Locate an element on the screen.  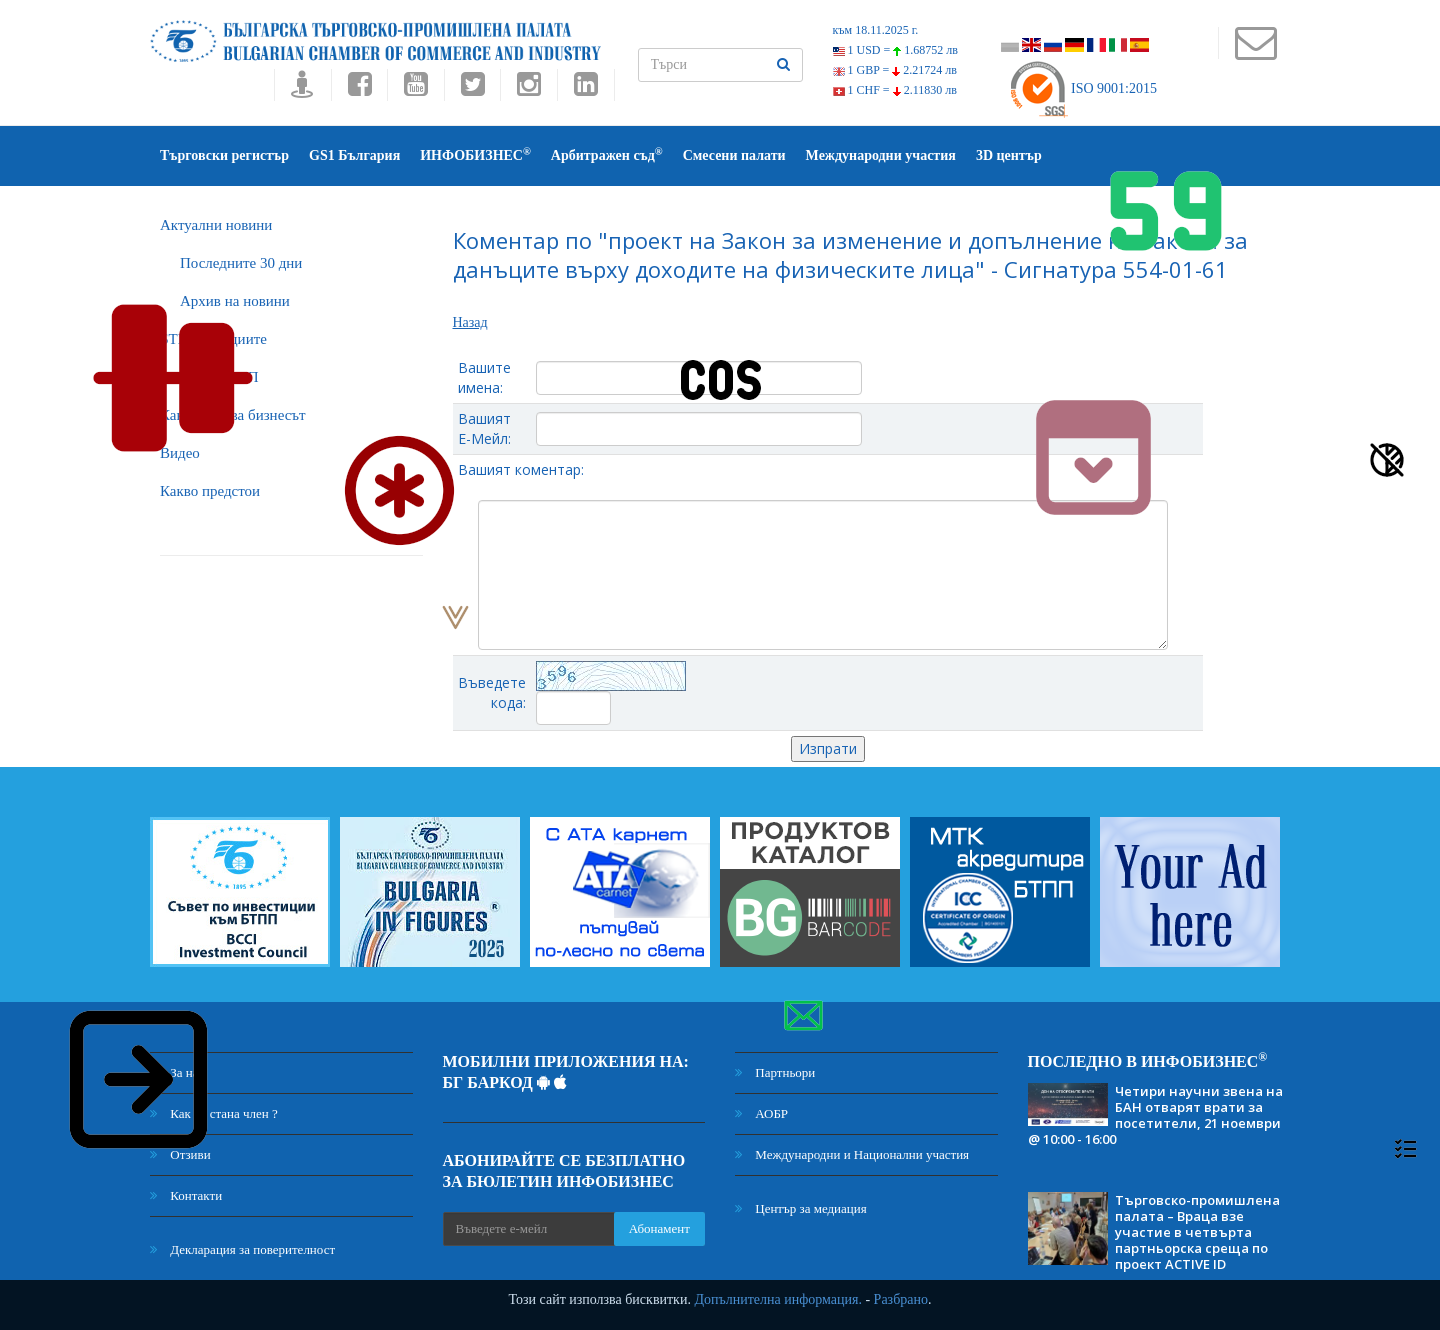
Vue.js framework logo is located at coordinates (455, 617).